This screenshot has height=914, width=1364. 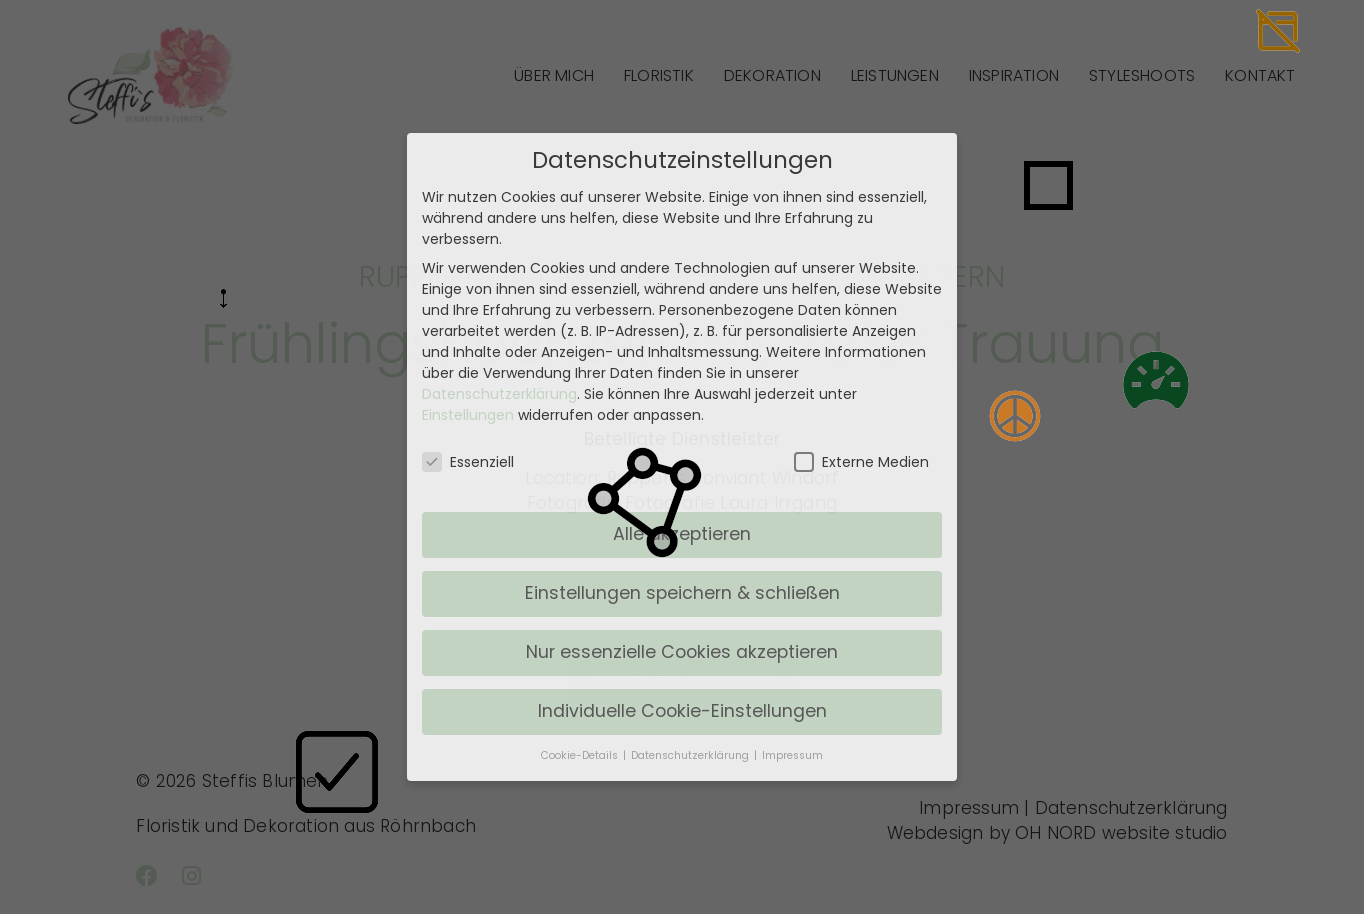 I want to click on crop image to square aspect ratio, so click(x=1048, y=185).